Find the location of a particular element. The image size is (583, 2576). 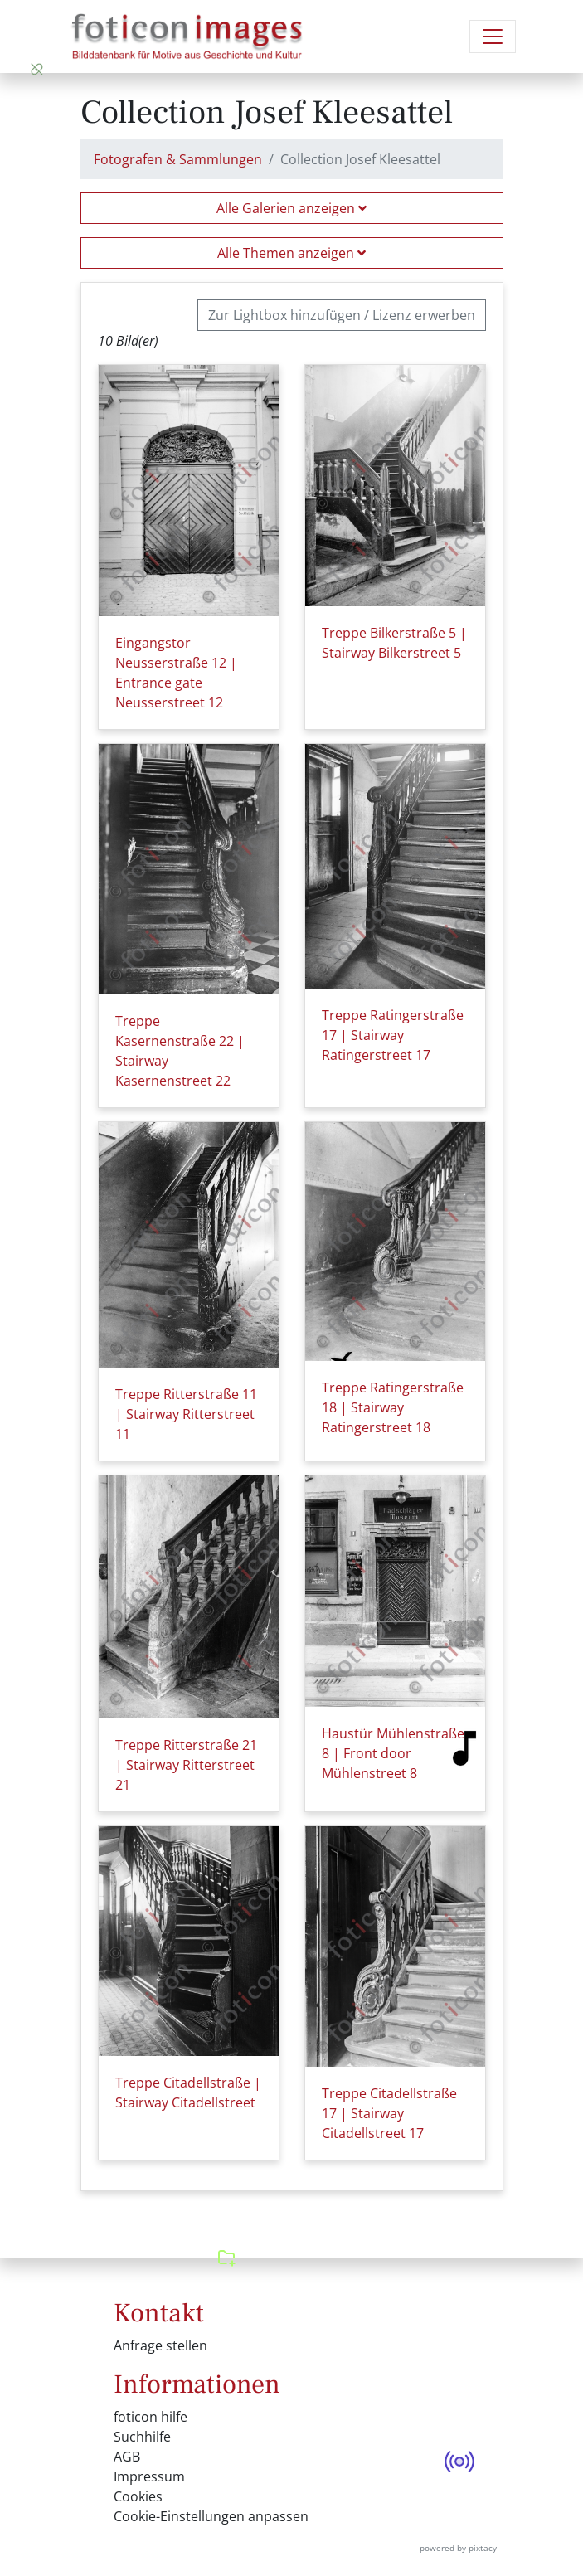

start a live broadcast or stream is located at coordinates (459, 2462).